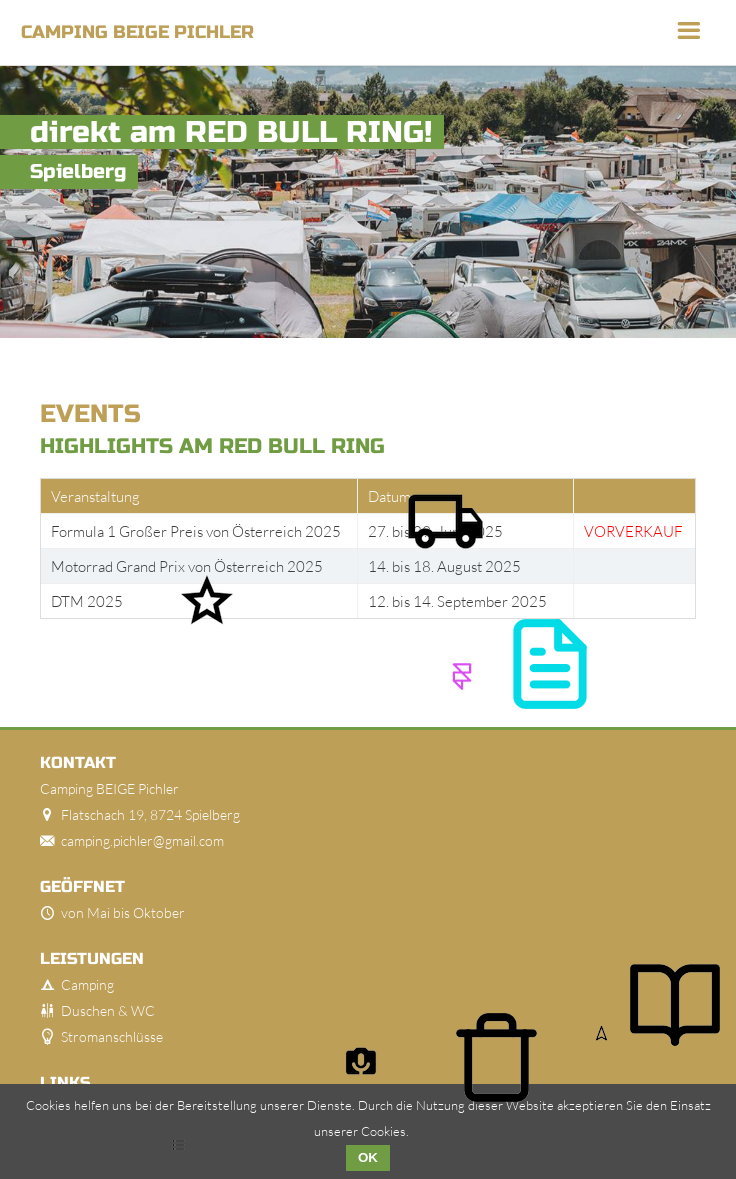 Image resolution: width=736 pixels, height=1179 pixels. I want to click on track your delivery status, so click(445, 521).